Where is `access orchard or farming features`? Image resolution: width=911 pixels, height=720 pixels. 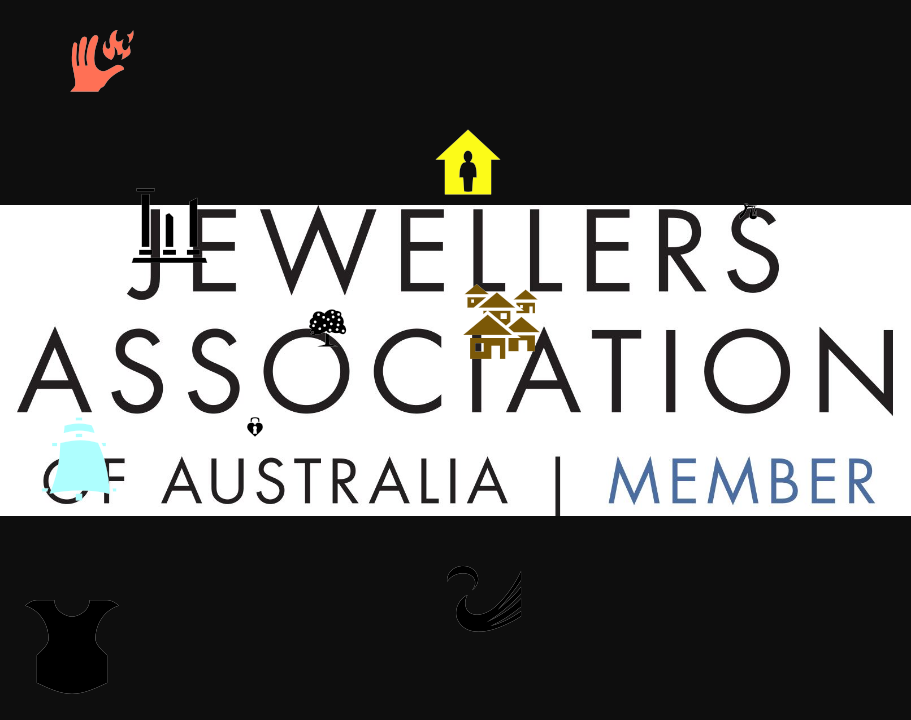 access orchard or farming features is located at coordinates (327, 327).